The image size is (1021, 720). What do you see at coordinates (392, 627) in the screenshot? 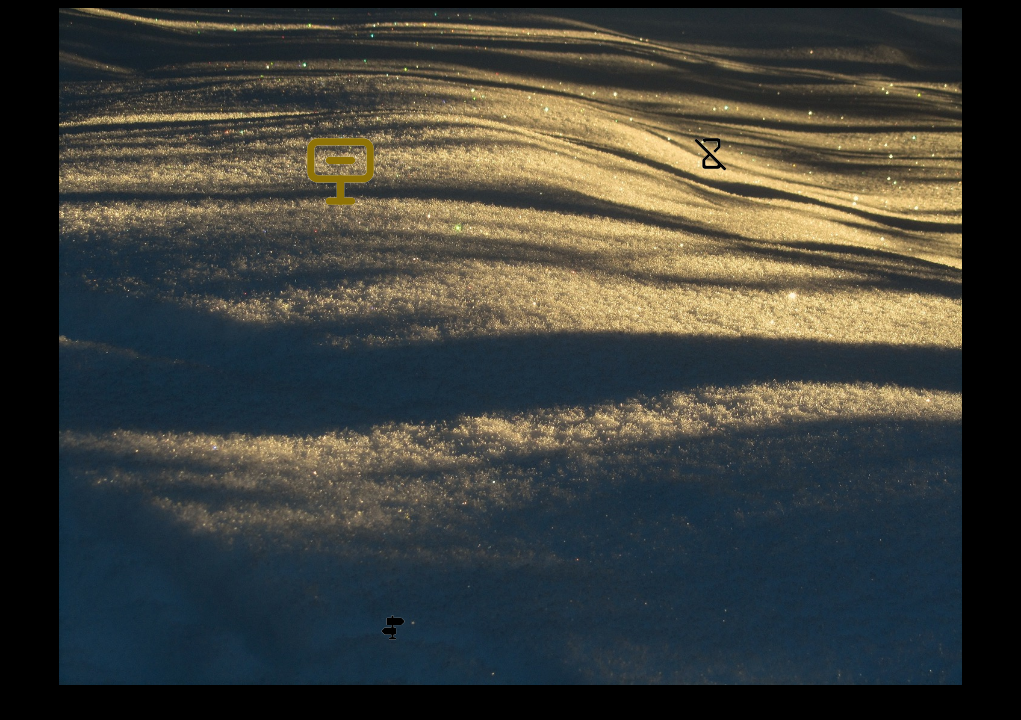
I see `get directions to a destination` at bounding box center [392, 627].